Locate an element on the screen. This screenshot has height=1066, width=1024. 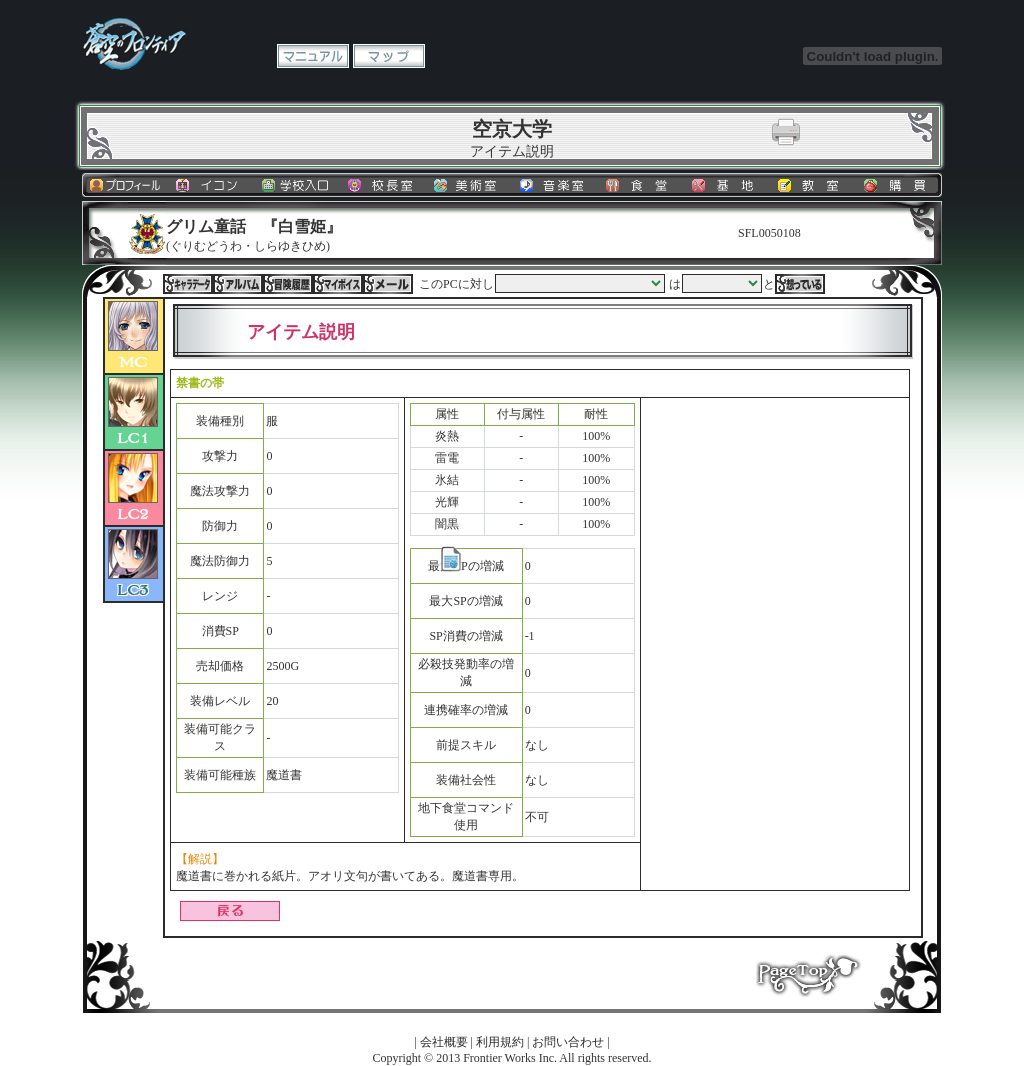
print the current file or document is located at coordinates (786, 132).